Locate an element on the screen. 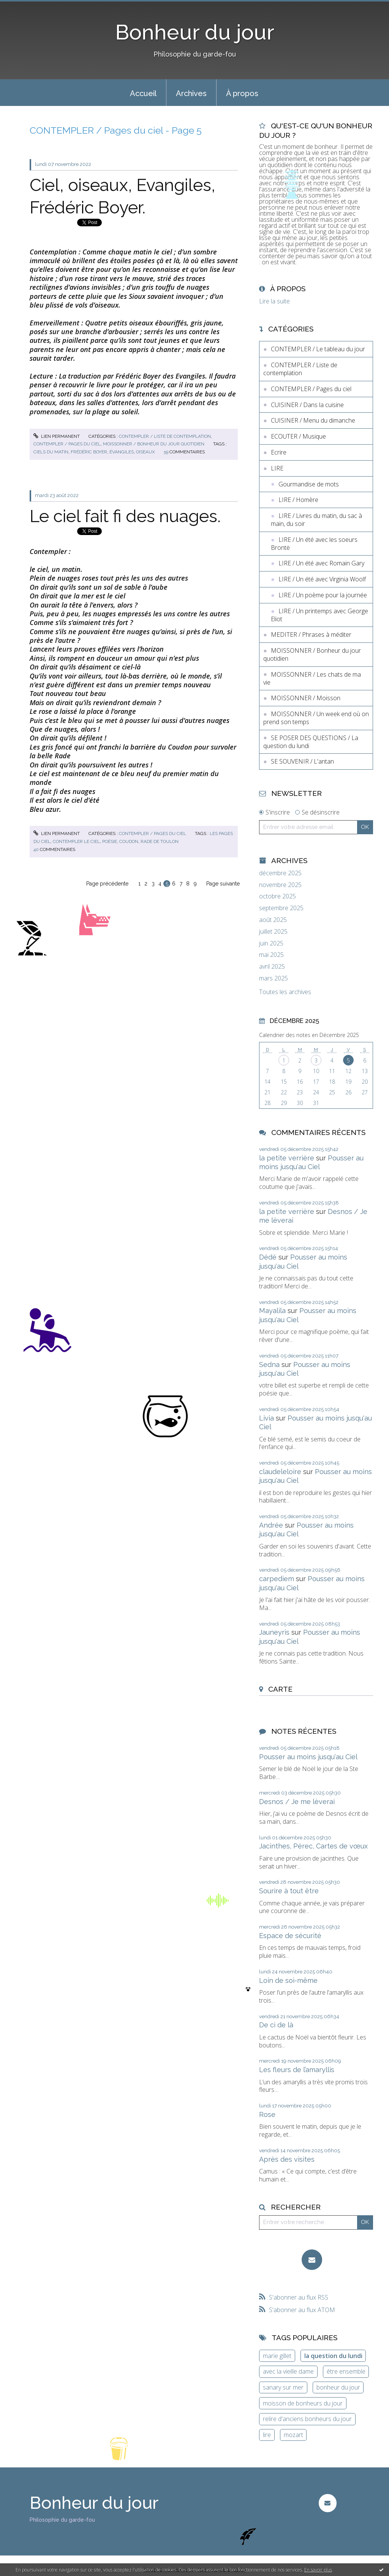  access ancient Egyptian themed content or artifacts is located at coordinates (292, 185).